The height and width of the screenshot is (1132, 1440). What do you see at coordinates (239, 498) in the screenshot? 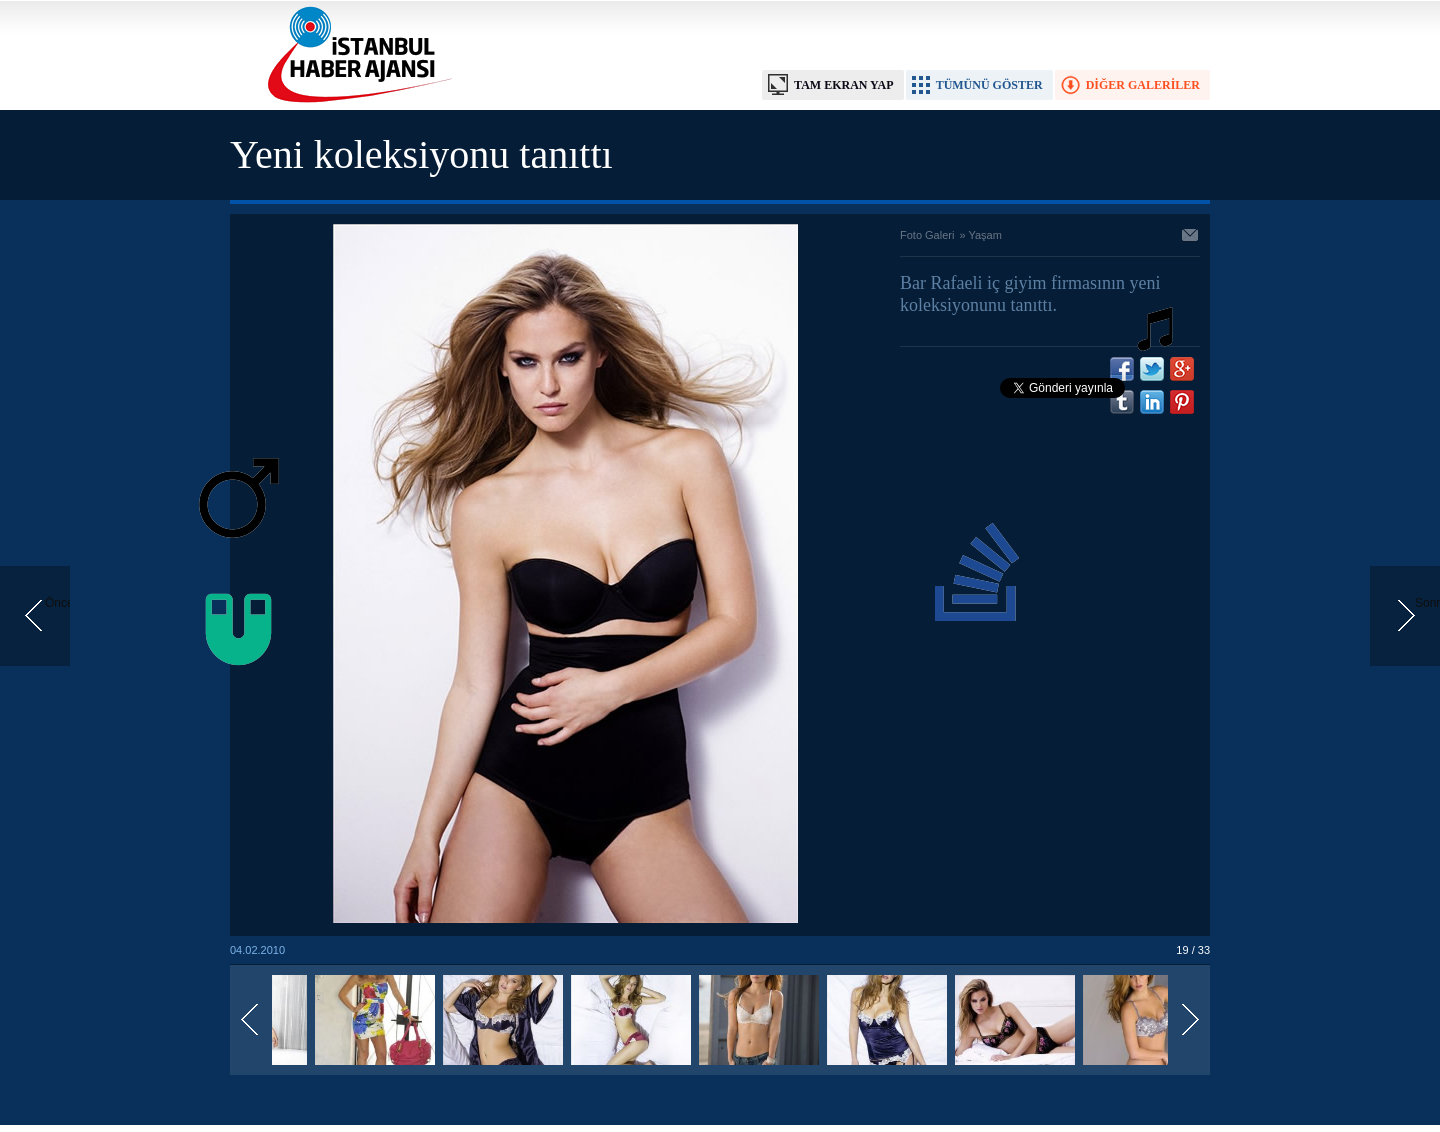
I see `select male gender option` at bounding box center [239, 498].